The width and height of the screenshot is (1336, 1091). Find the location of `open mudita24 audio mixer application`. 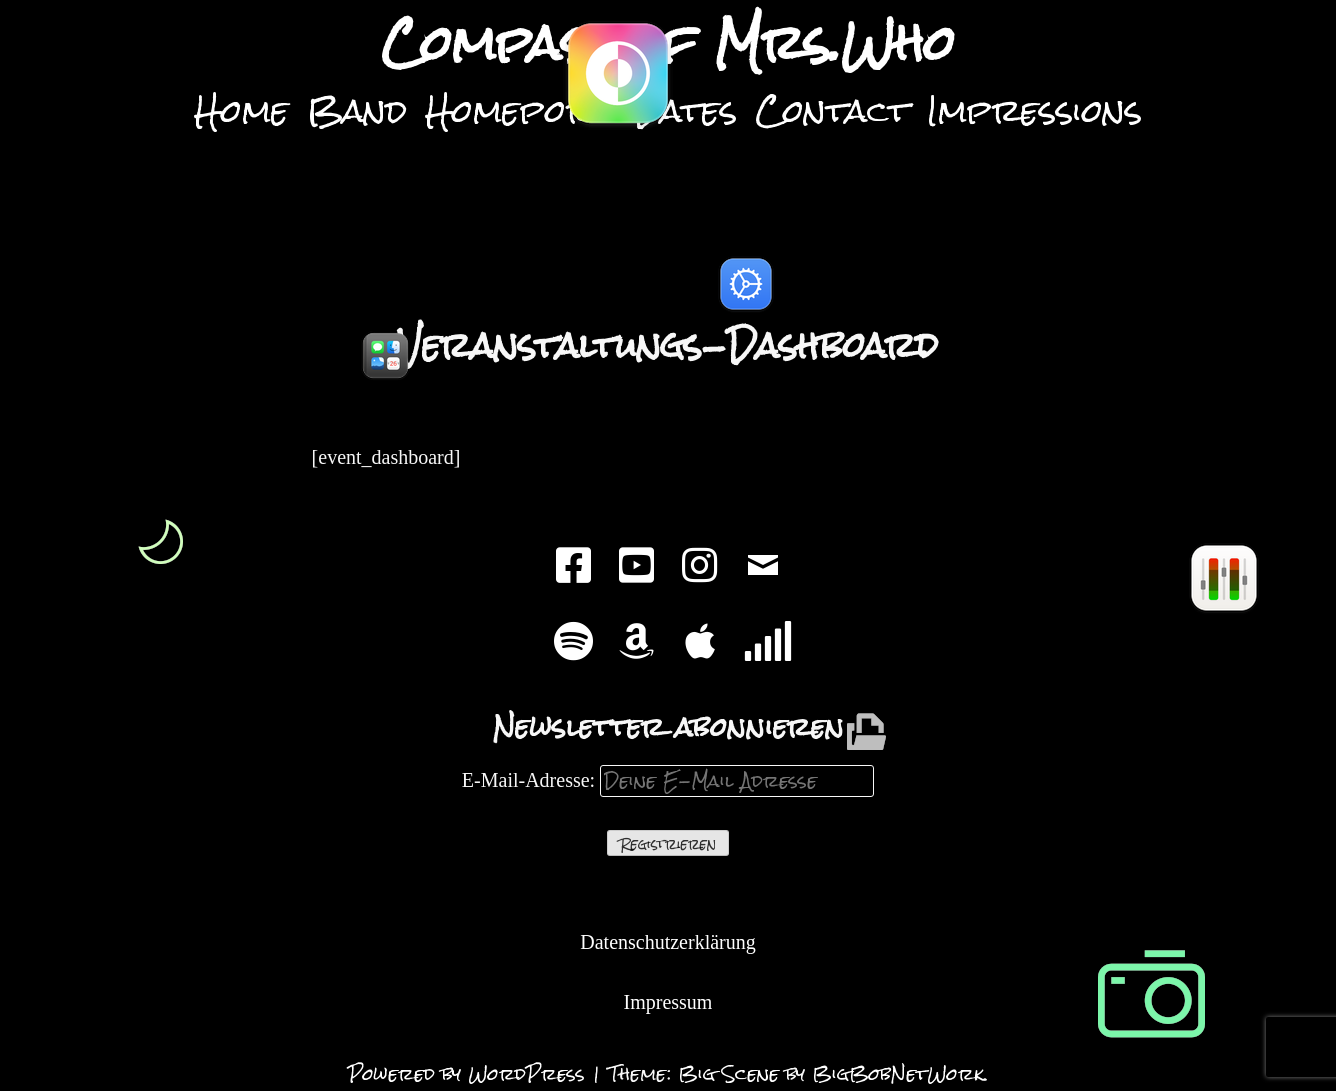

open mudita24 audio mixer application is located at coordinates (1224, 578).